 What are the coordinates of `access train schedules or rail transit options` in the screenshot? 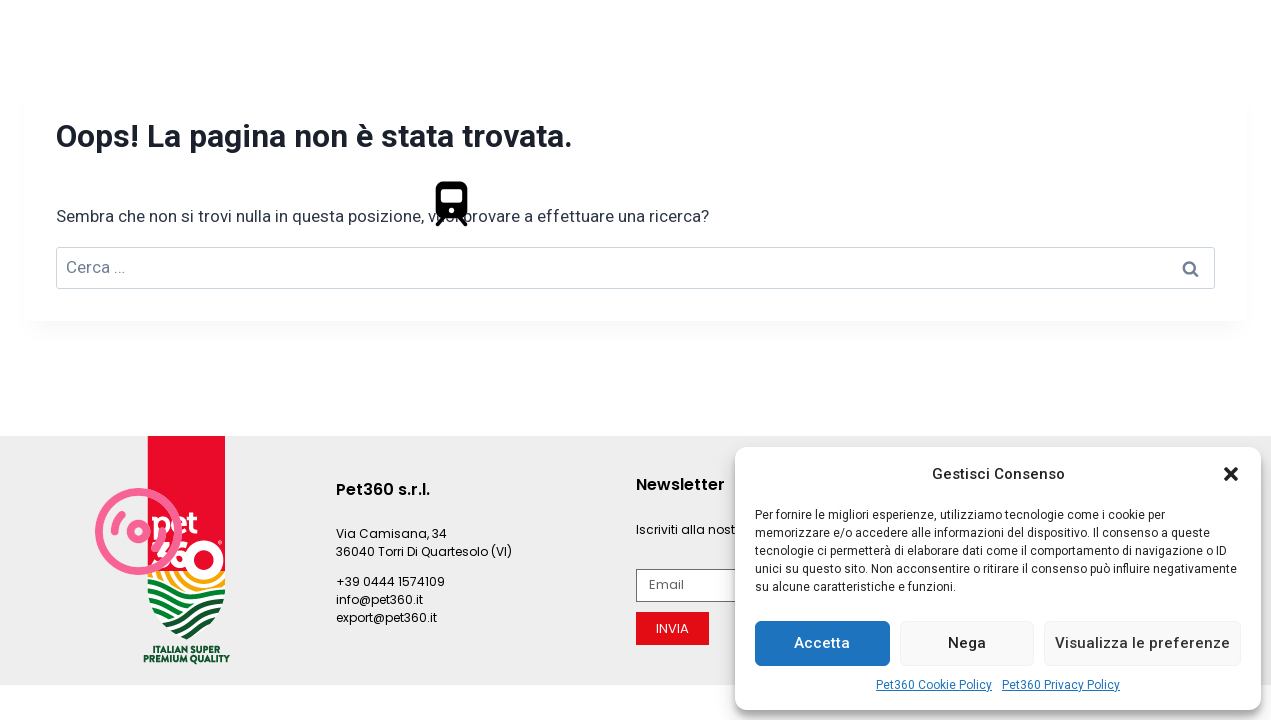 It's located at (451, 202).